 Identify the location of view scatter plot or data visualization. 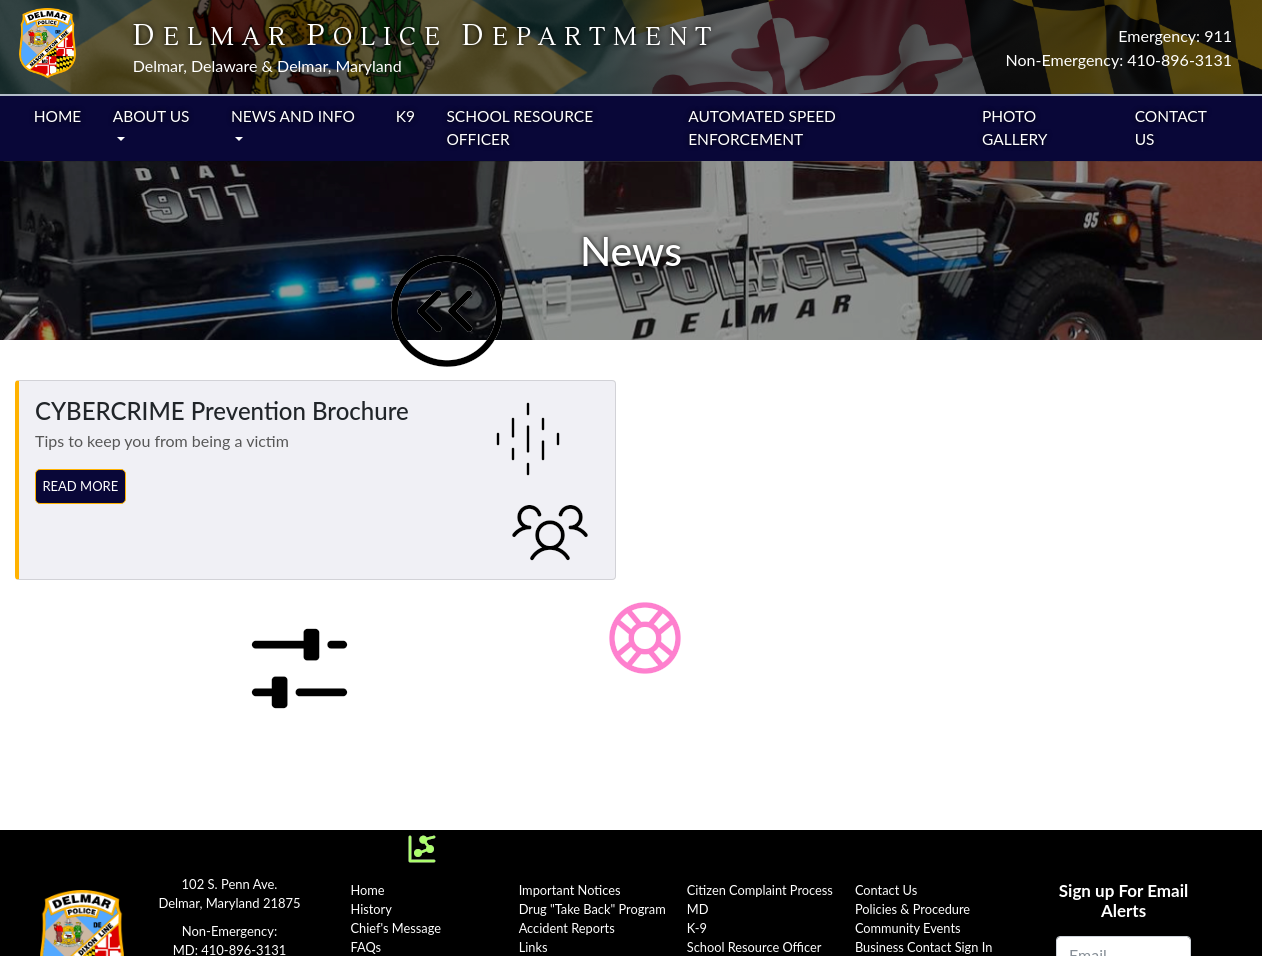
(422, 849).